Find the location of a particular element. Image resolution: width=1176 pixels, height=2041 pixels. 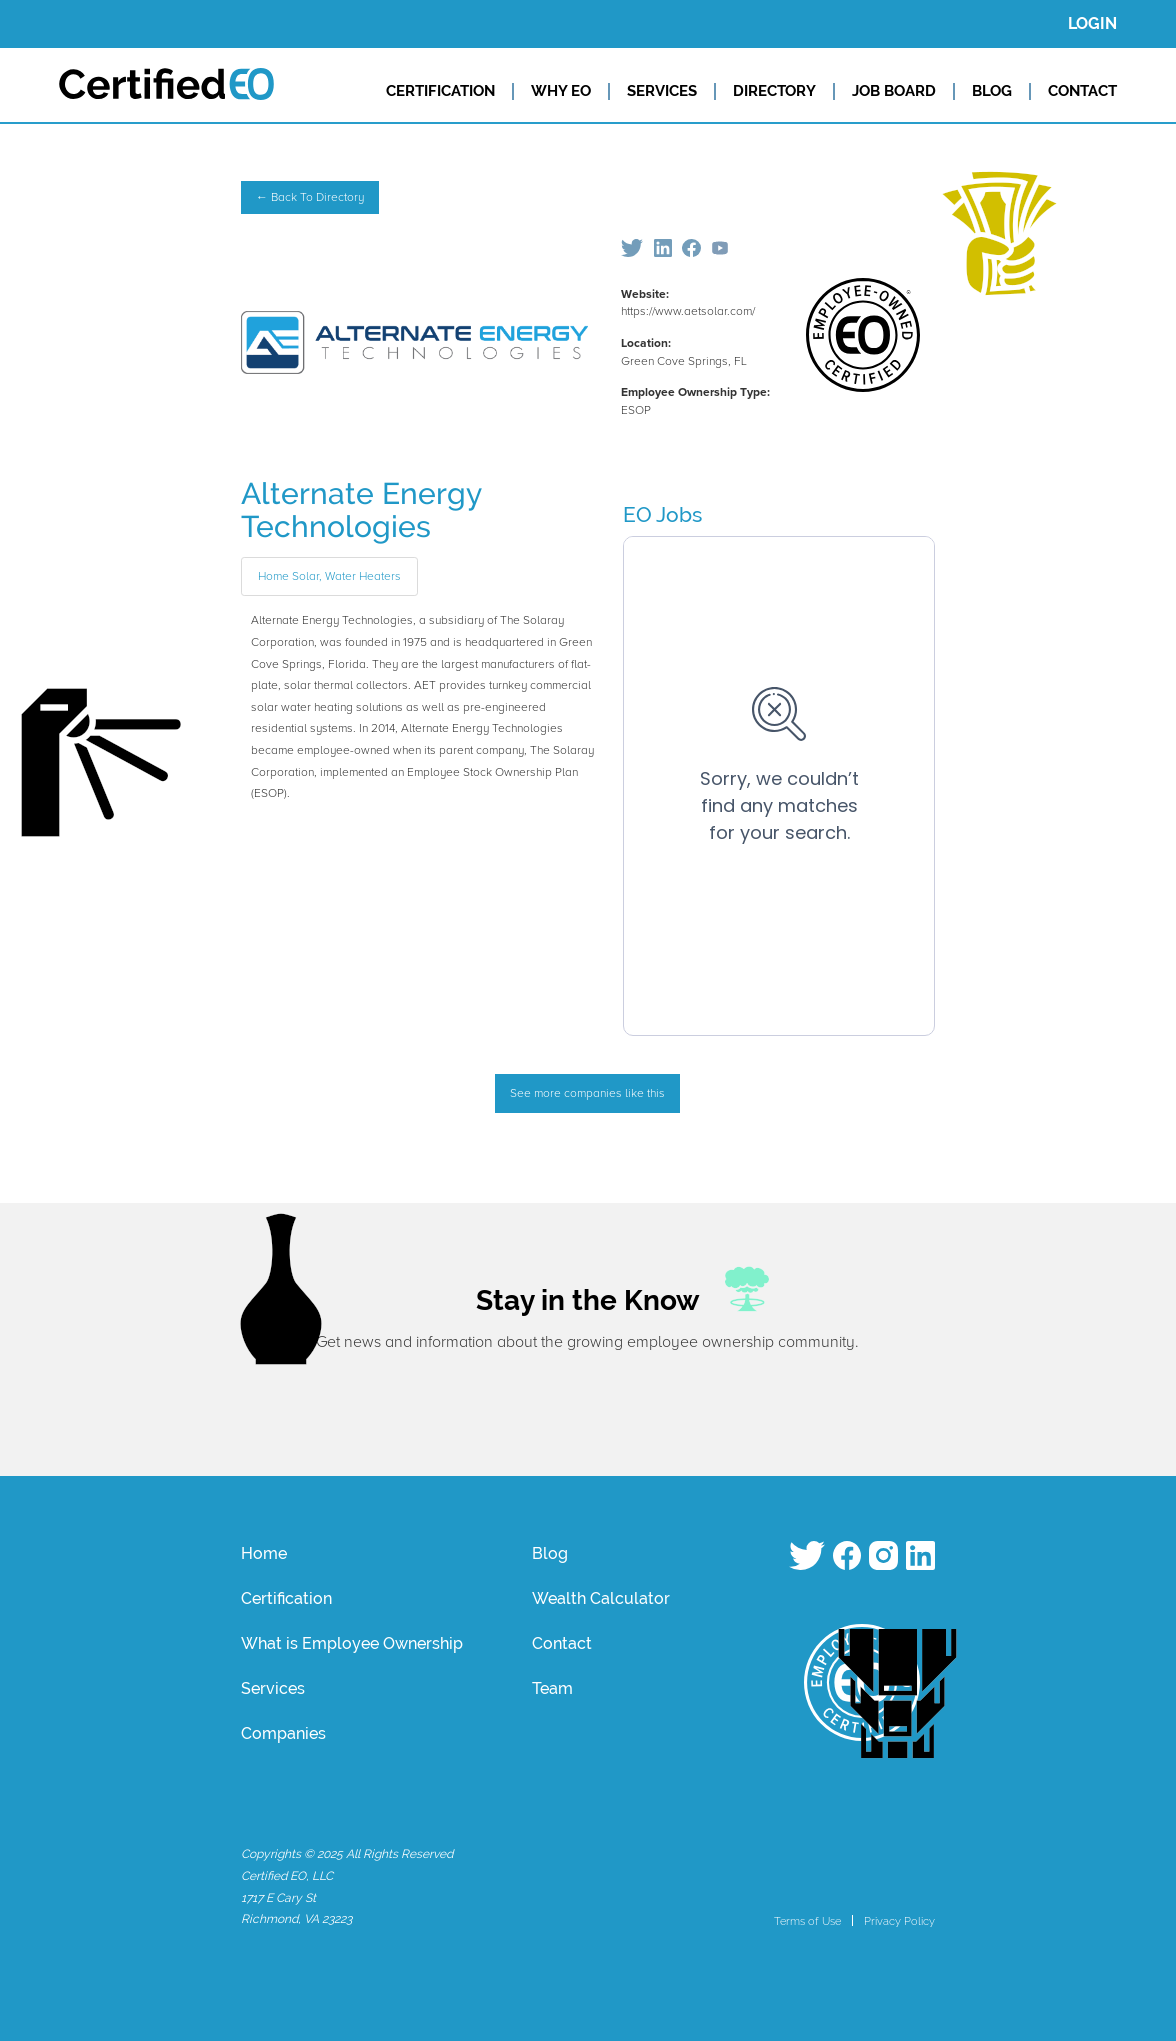

decorative item or collectible in inventory is located at coordinates (281, 1289).